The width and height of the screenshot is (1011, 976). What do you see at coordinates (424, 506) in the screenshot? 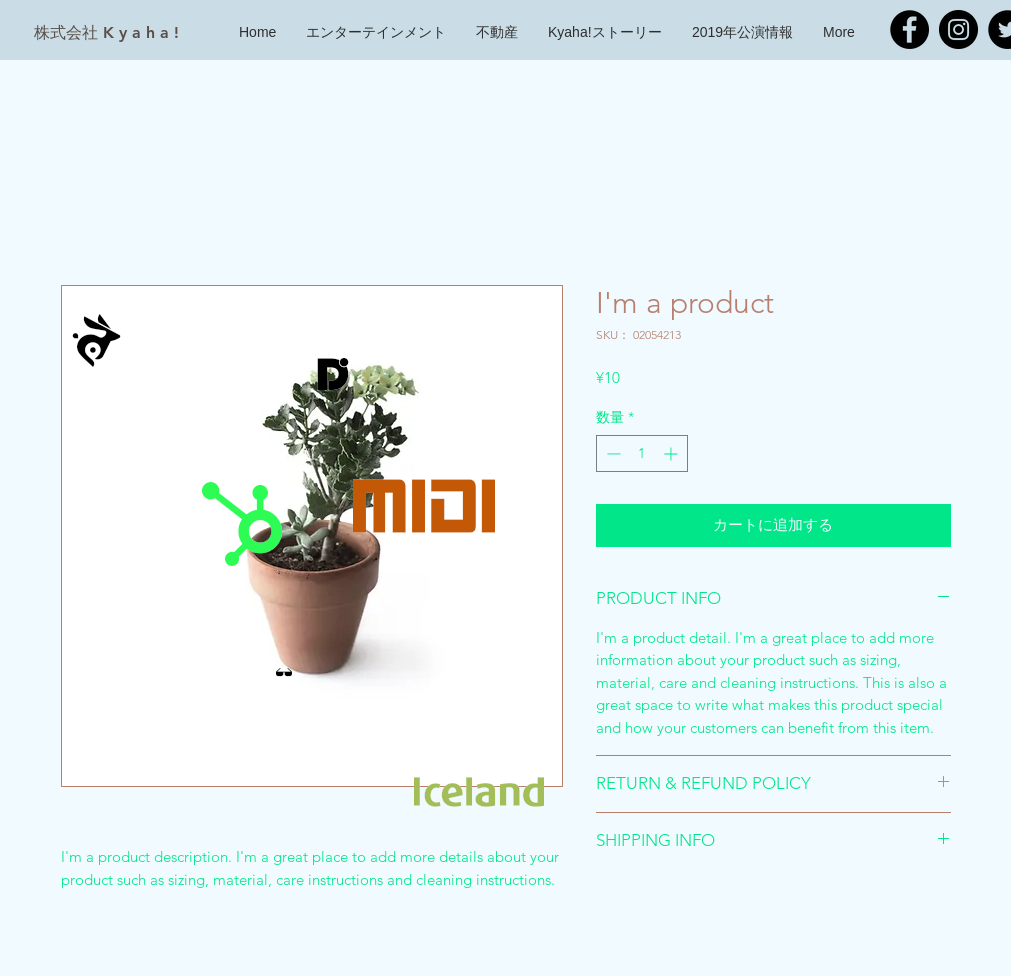
I see `midi audio format or protocol indicator` at bounding box center [424, 506].